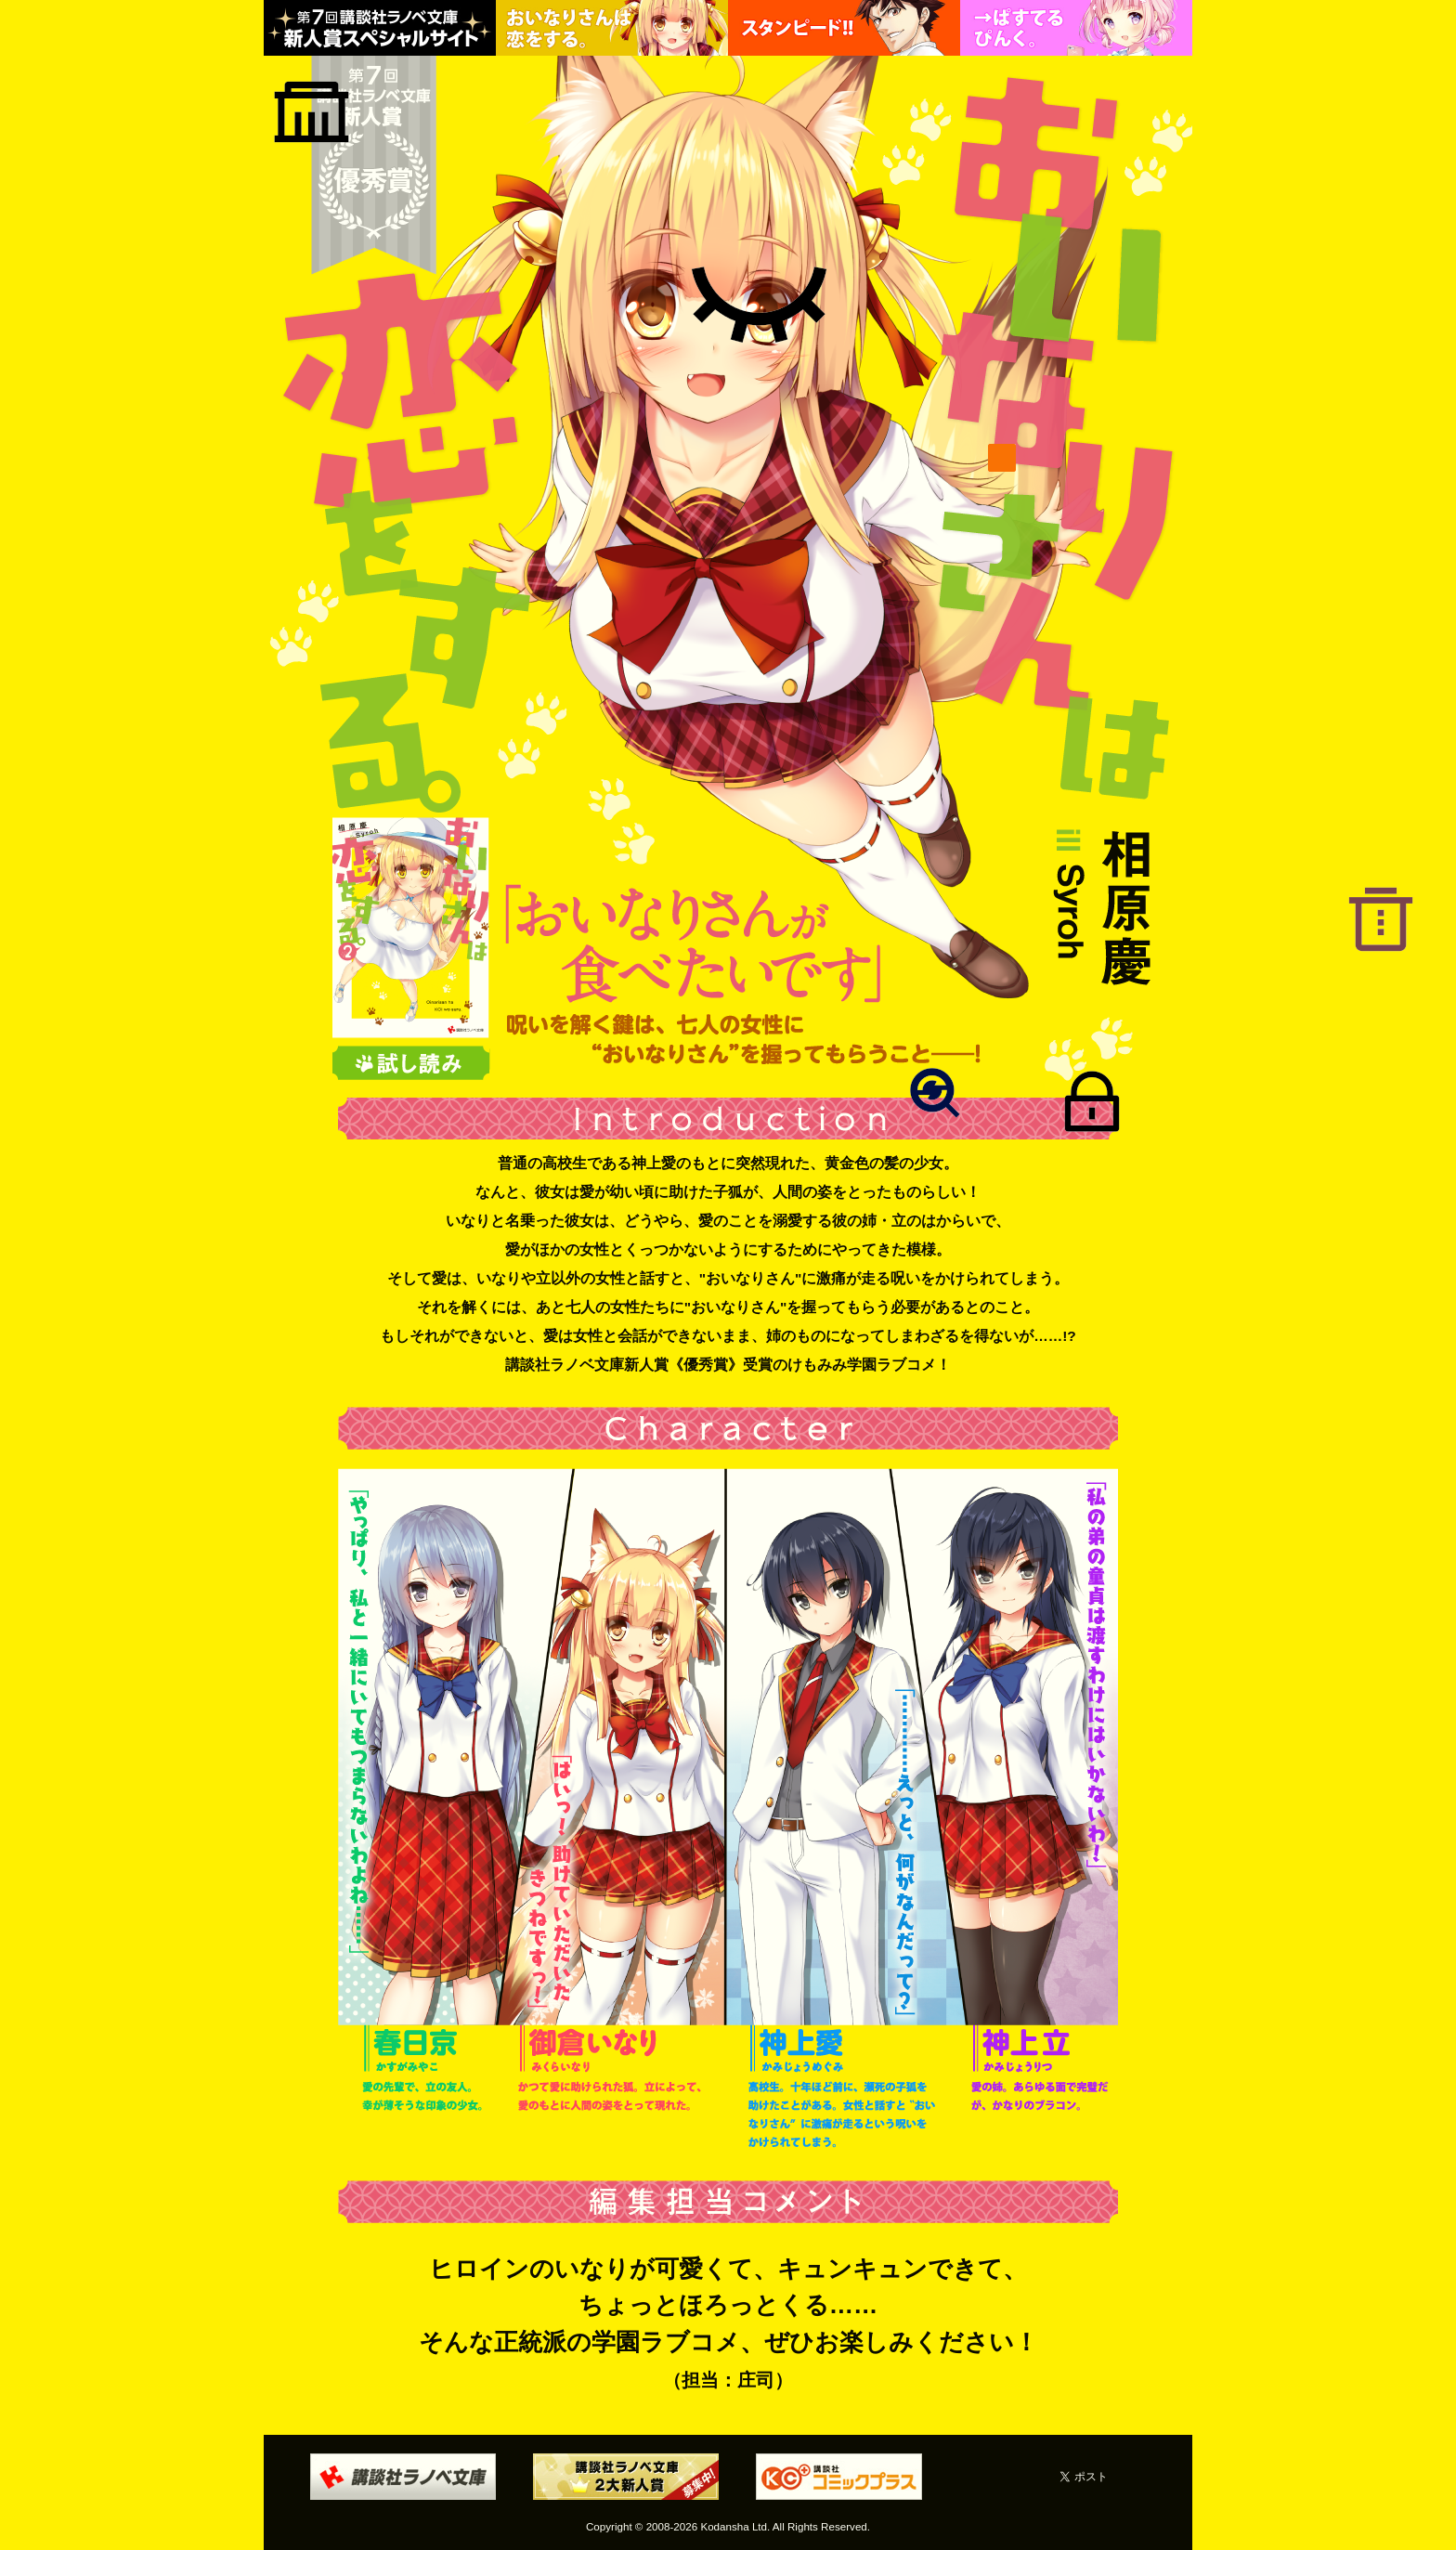 The height and width of the screenshot is (2550, 1456). What do you see at coordinates (1092, 1101) in the screenshot?
I see `lock or secure this item` at bounding box center [1092, 1101].